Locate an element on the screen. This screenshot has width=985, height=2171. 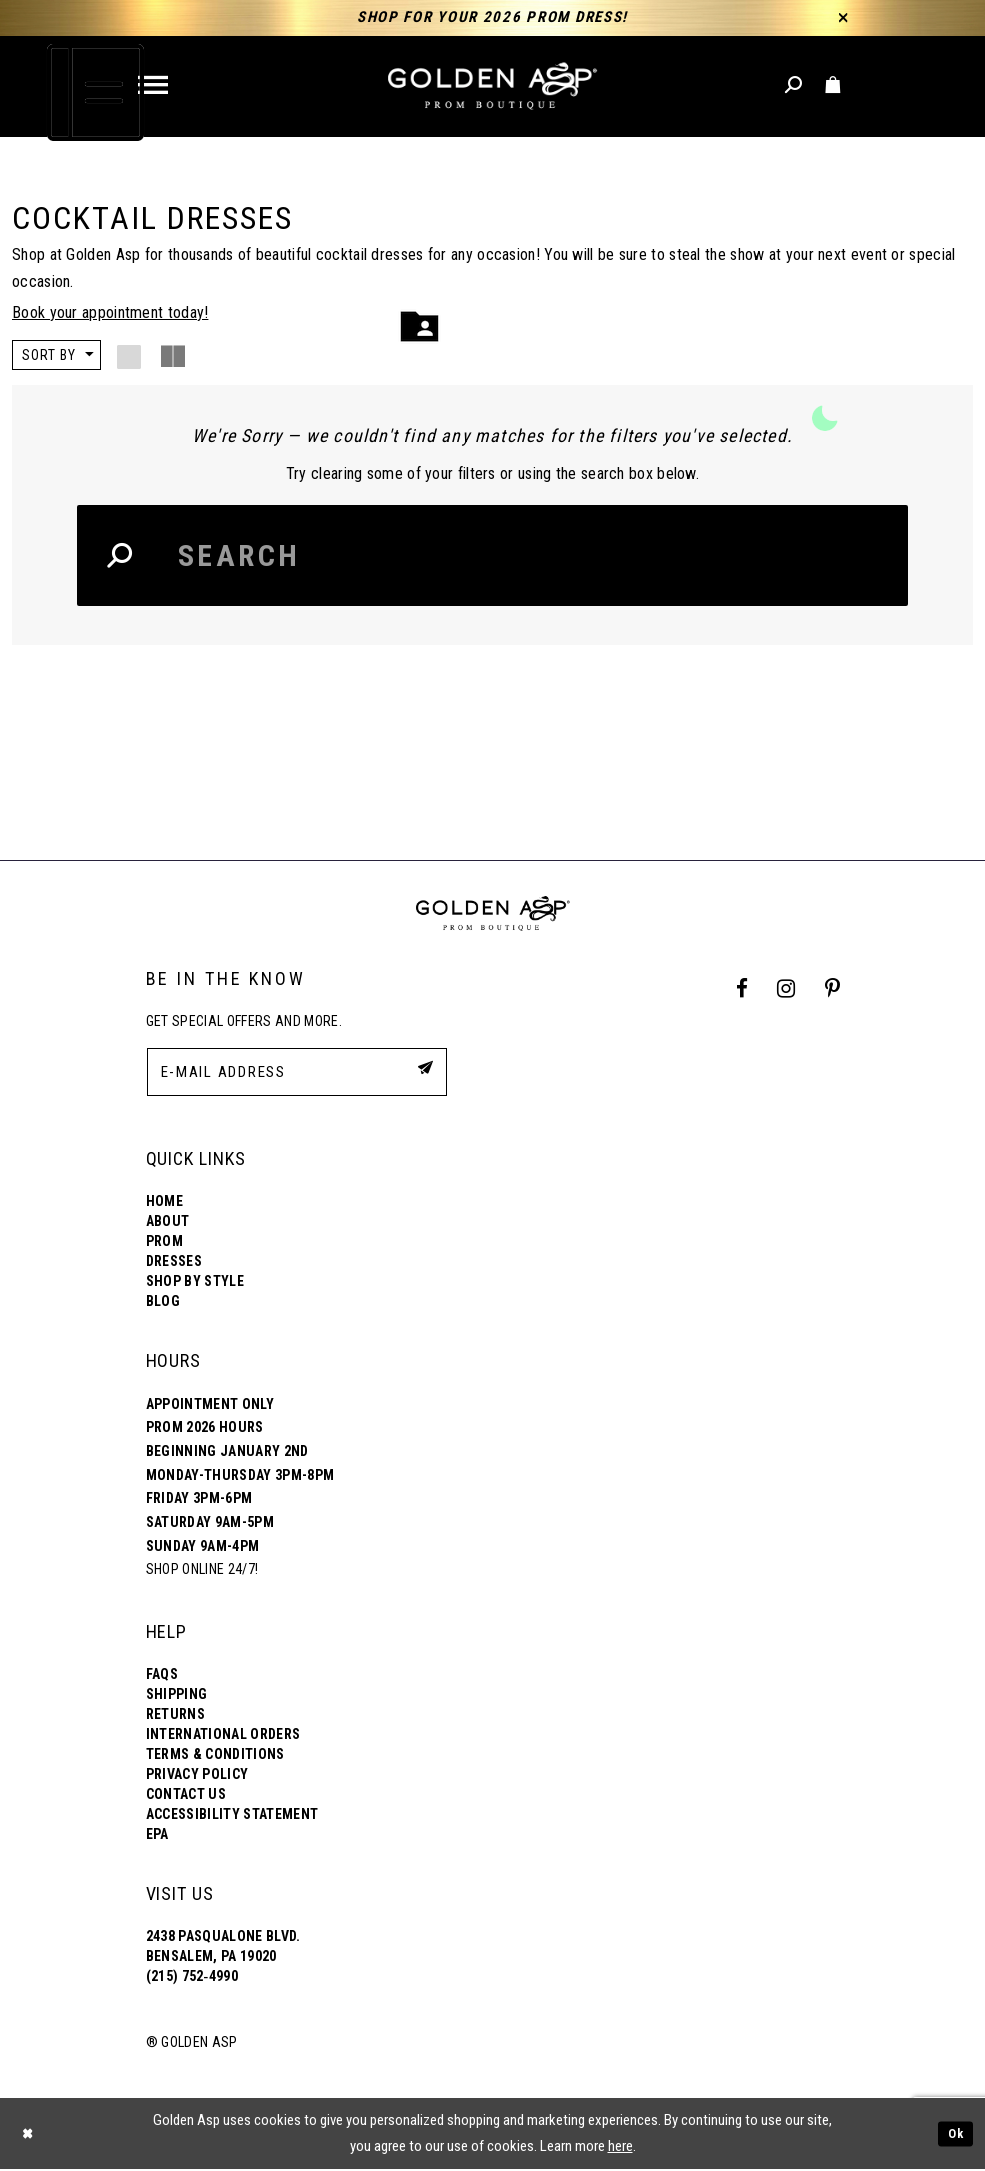
open a shared folder is located at coordinates (419, 326).